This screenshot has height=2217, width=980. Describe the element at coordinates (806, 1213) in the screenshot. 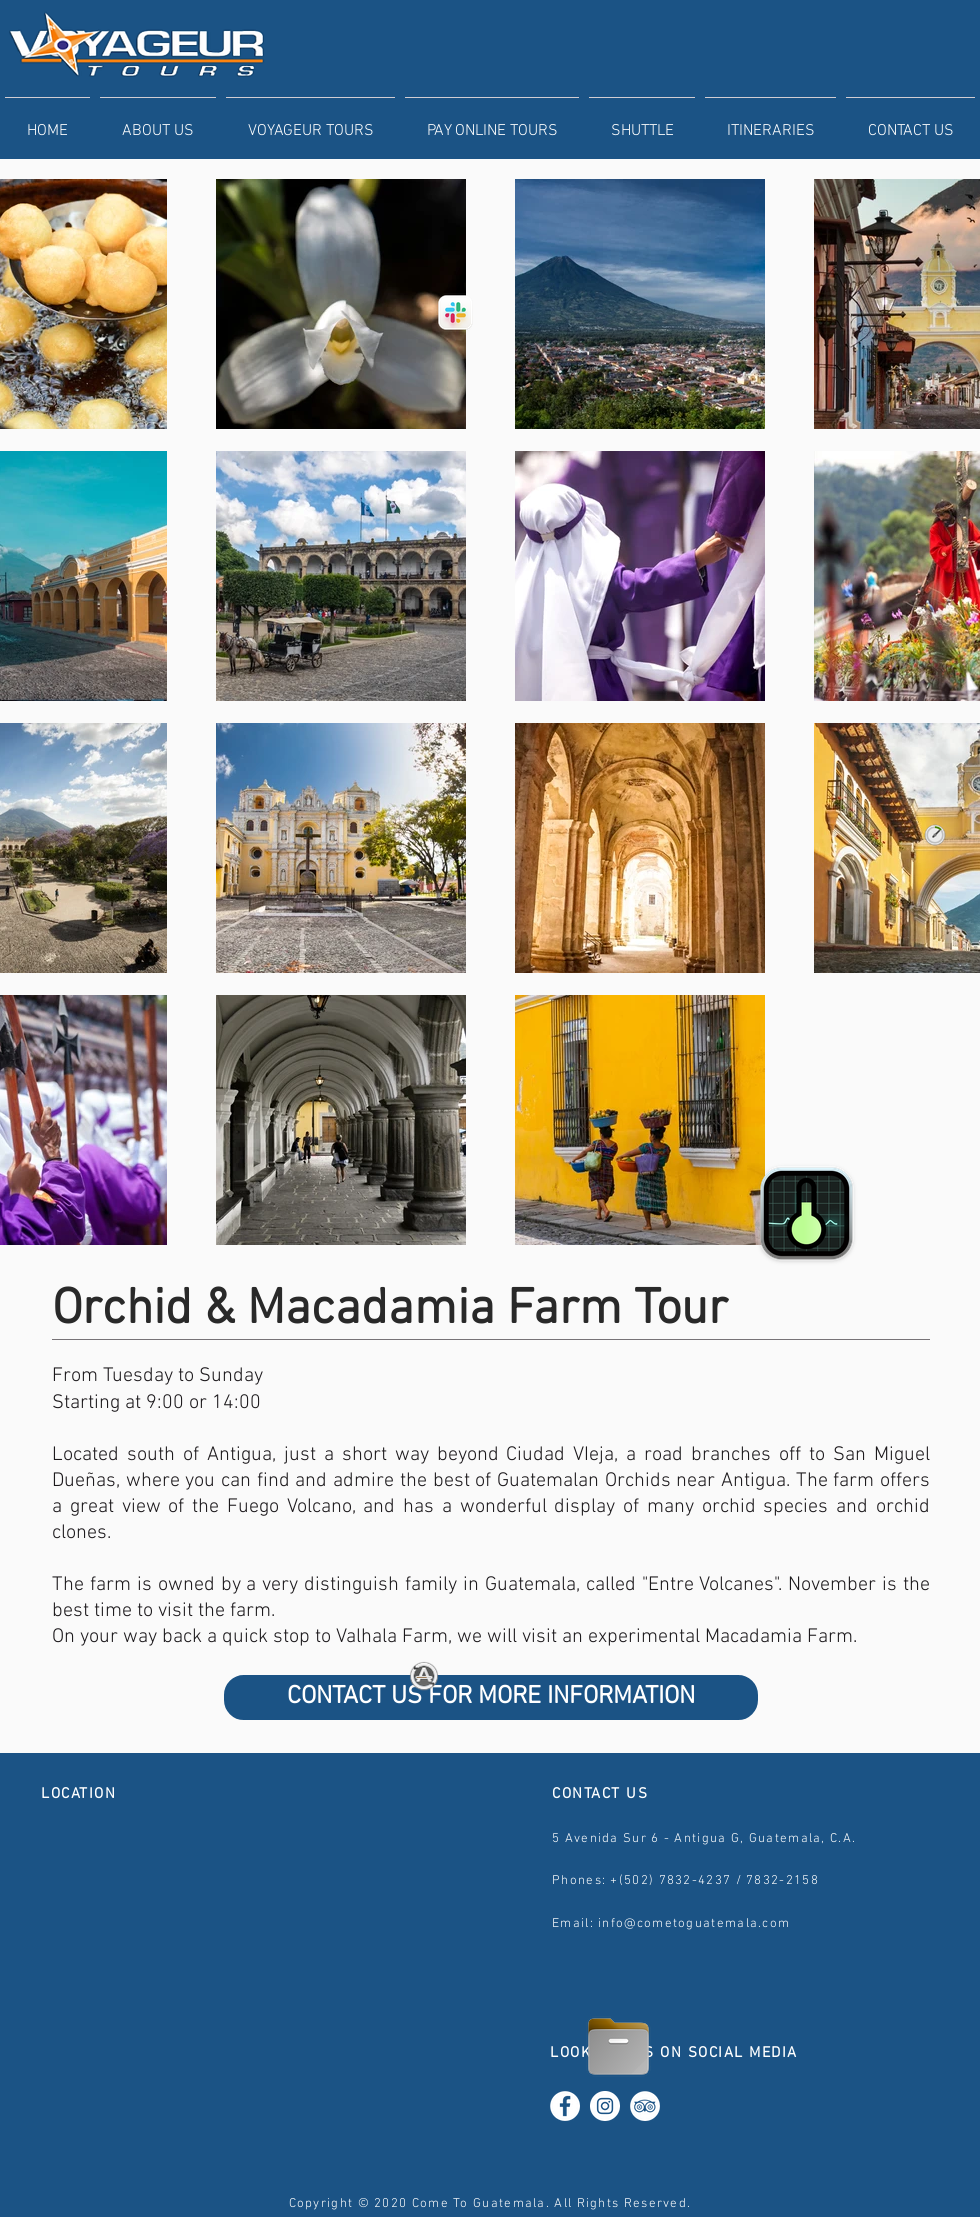

I see `open thermal monitor app` at that location.